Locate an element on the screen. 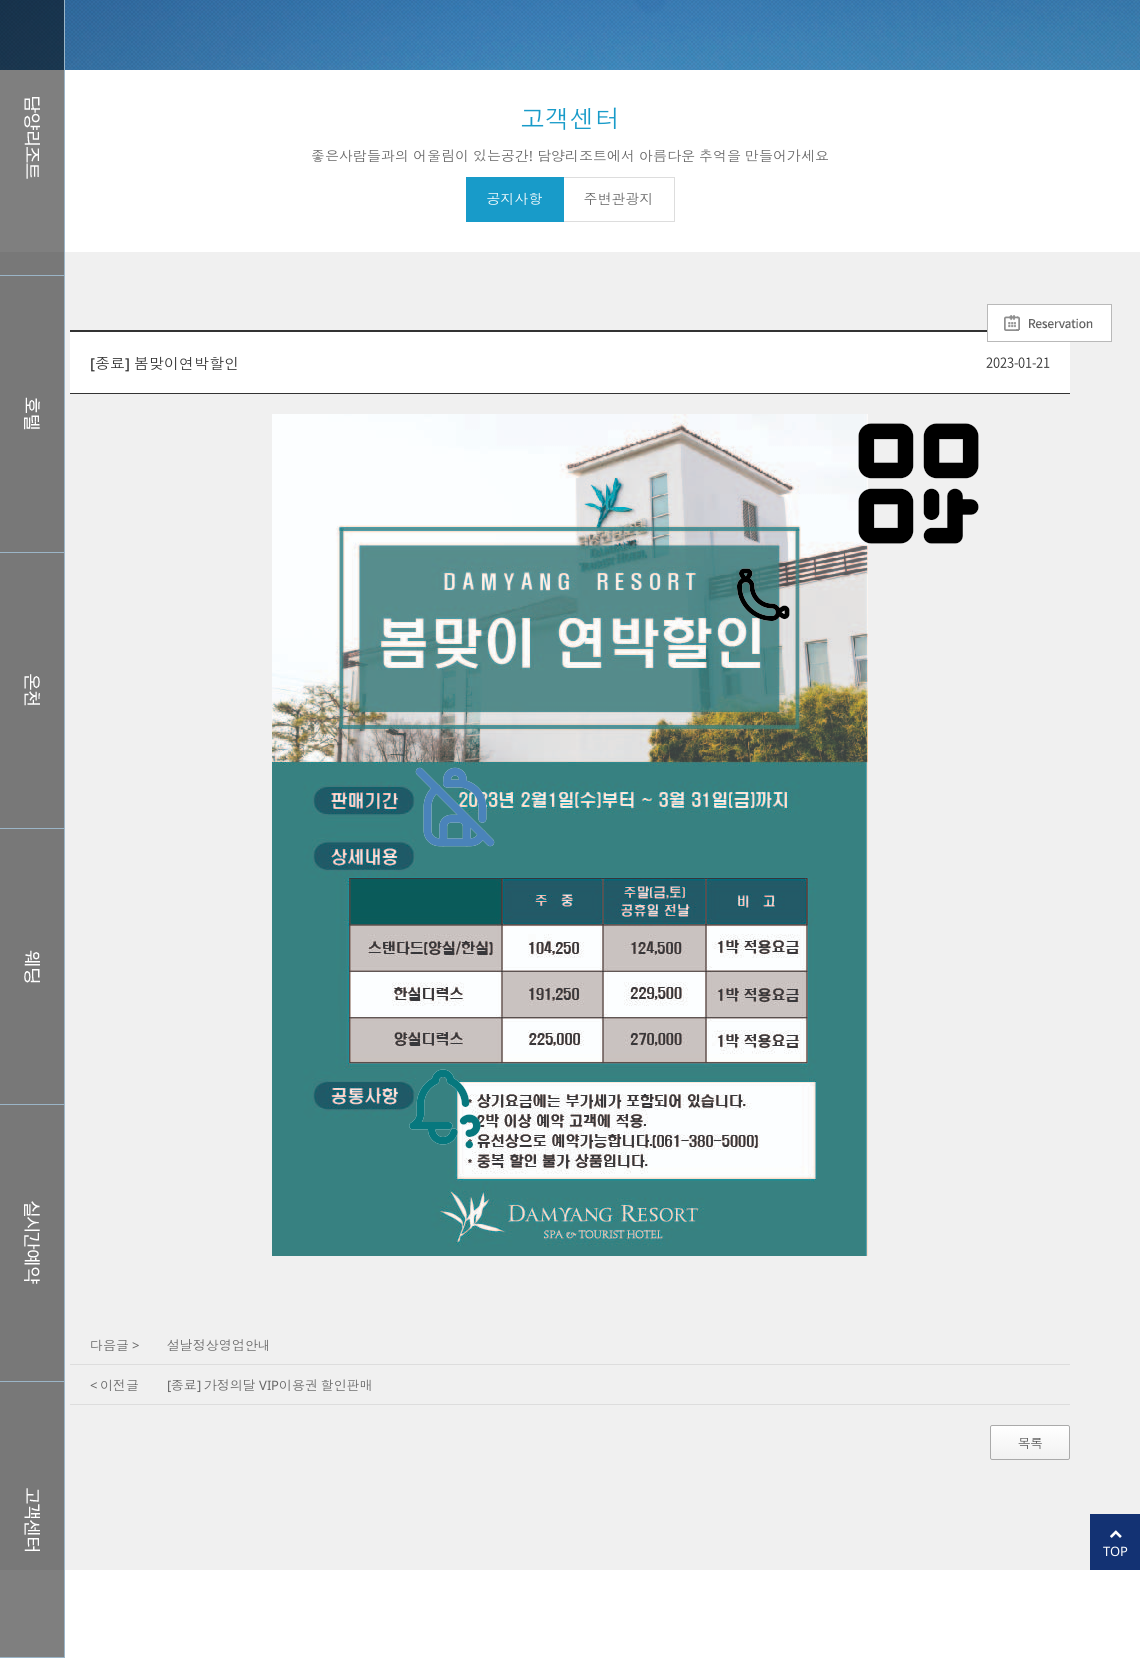 The image size is (1140, 1658). no backpack allowed is located at coordinates (455, 807).